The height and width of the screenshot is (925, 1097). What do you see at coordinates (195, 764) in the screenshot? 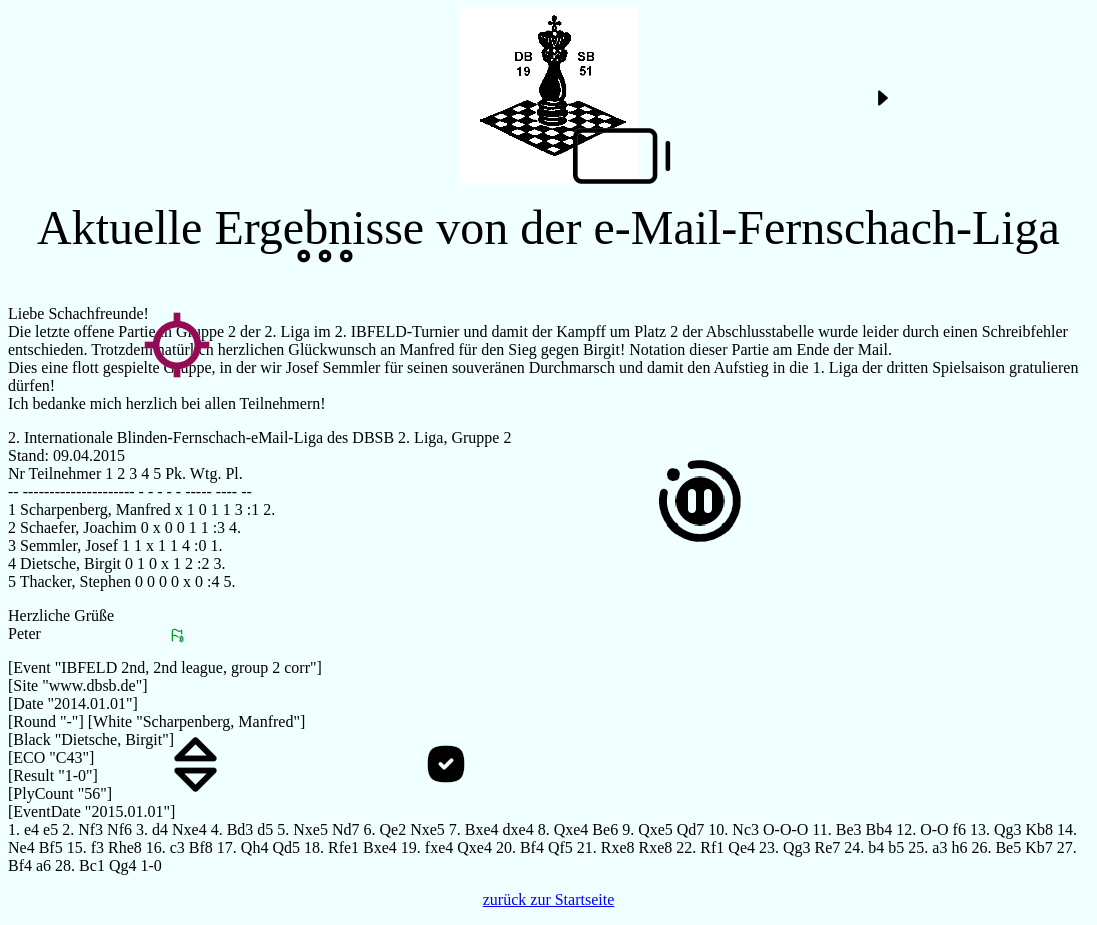
I see `expand or collapse a dropdown menu` at bounding box center [195, 764].